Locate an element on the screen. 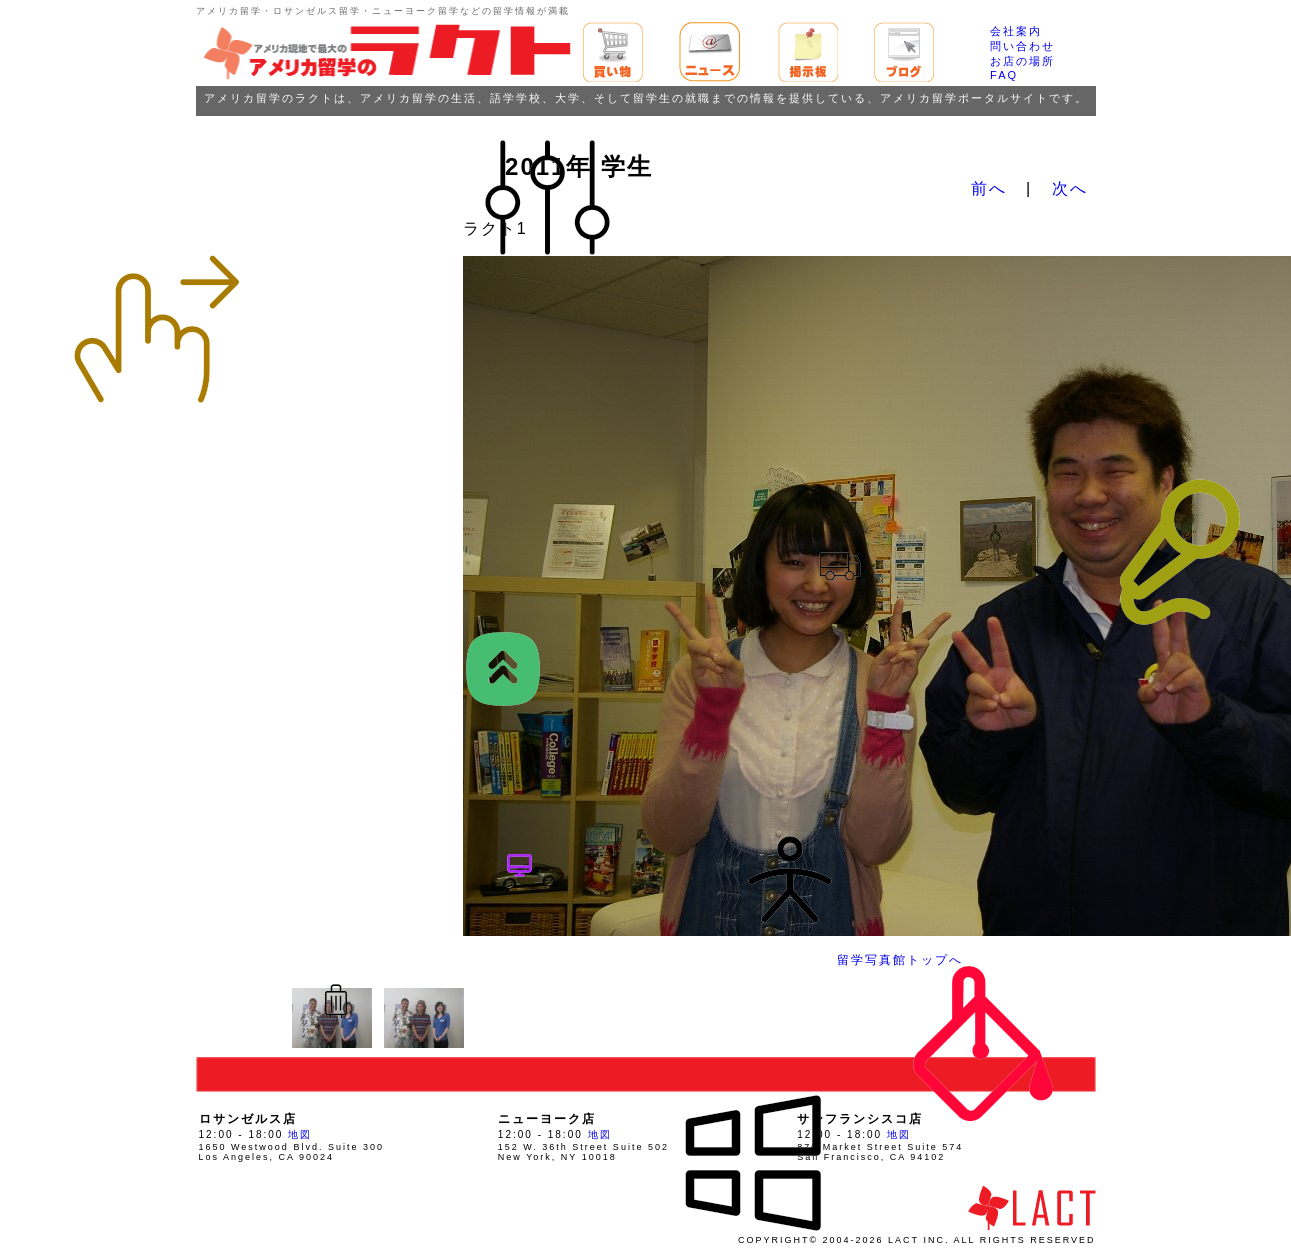  open windows start menu is located at coordinates (759, 1163).